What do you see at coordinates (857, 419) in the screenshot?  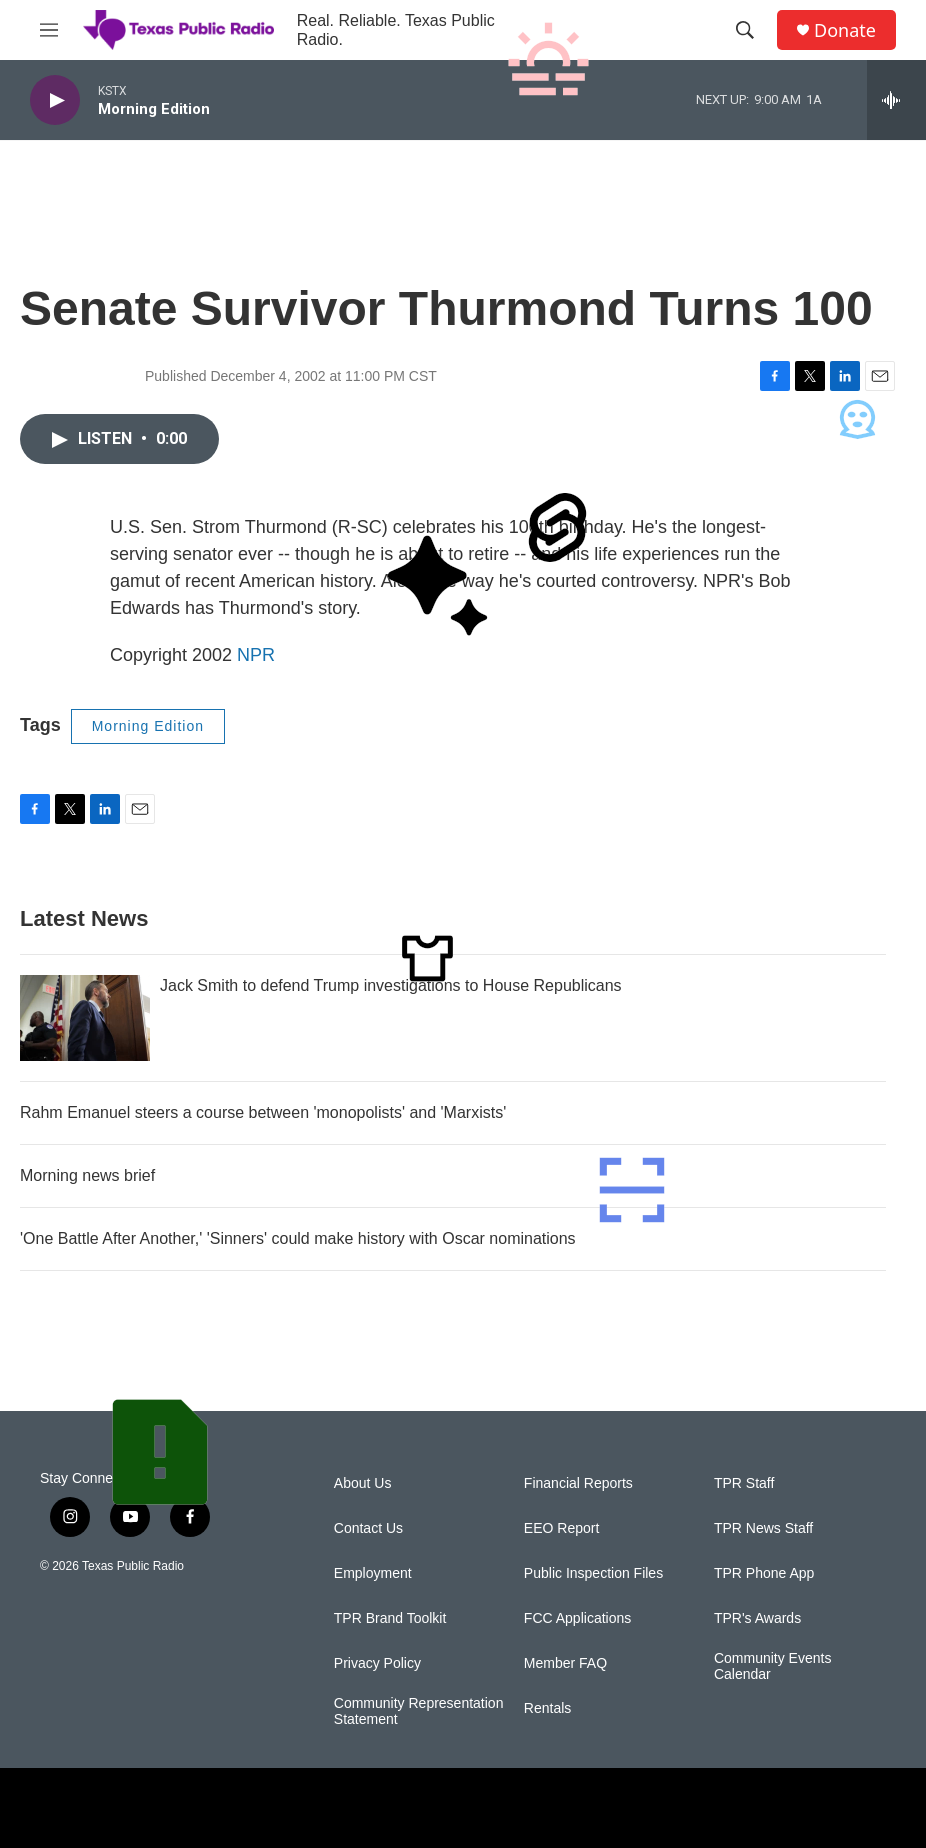 I see `indicates a criminal or suspect profile` at bounding box center [857, 419].